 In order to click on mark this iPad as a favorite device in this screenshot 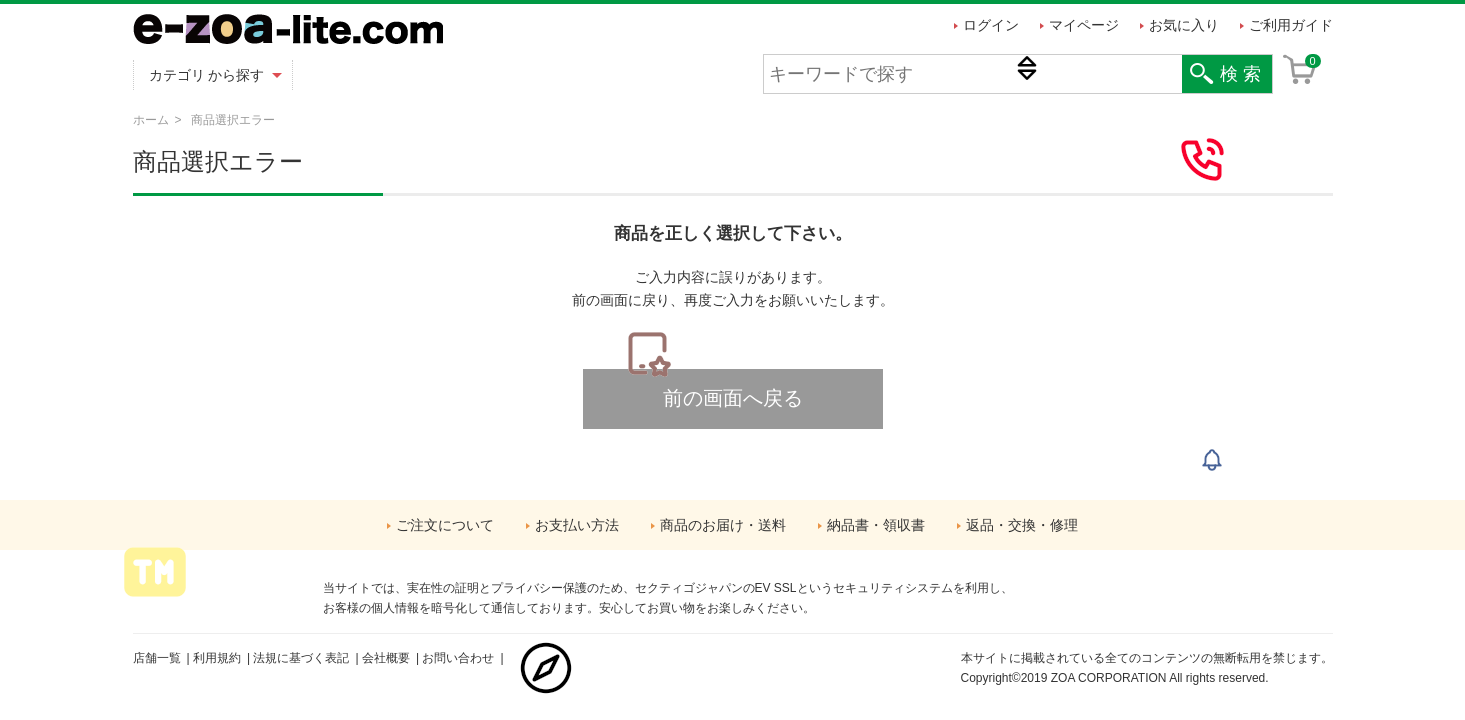, I will do `click(647, 353)`.